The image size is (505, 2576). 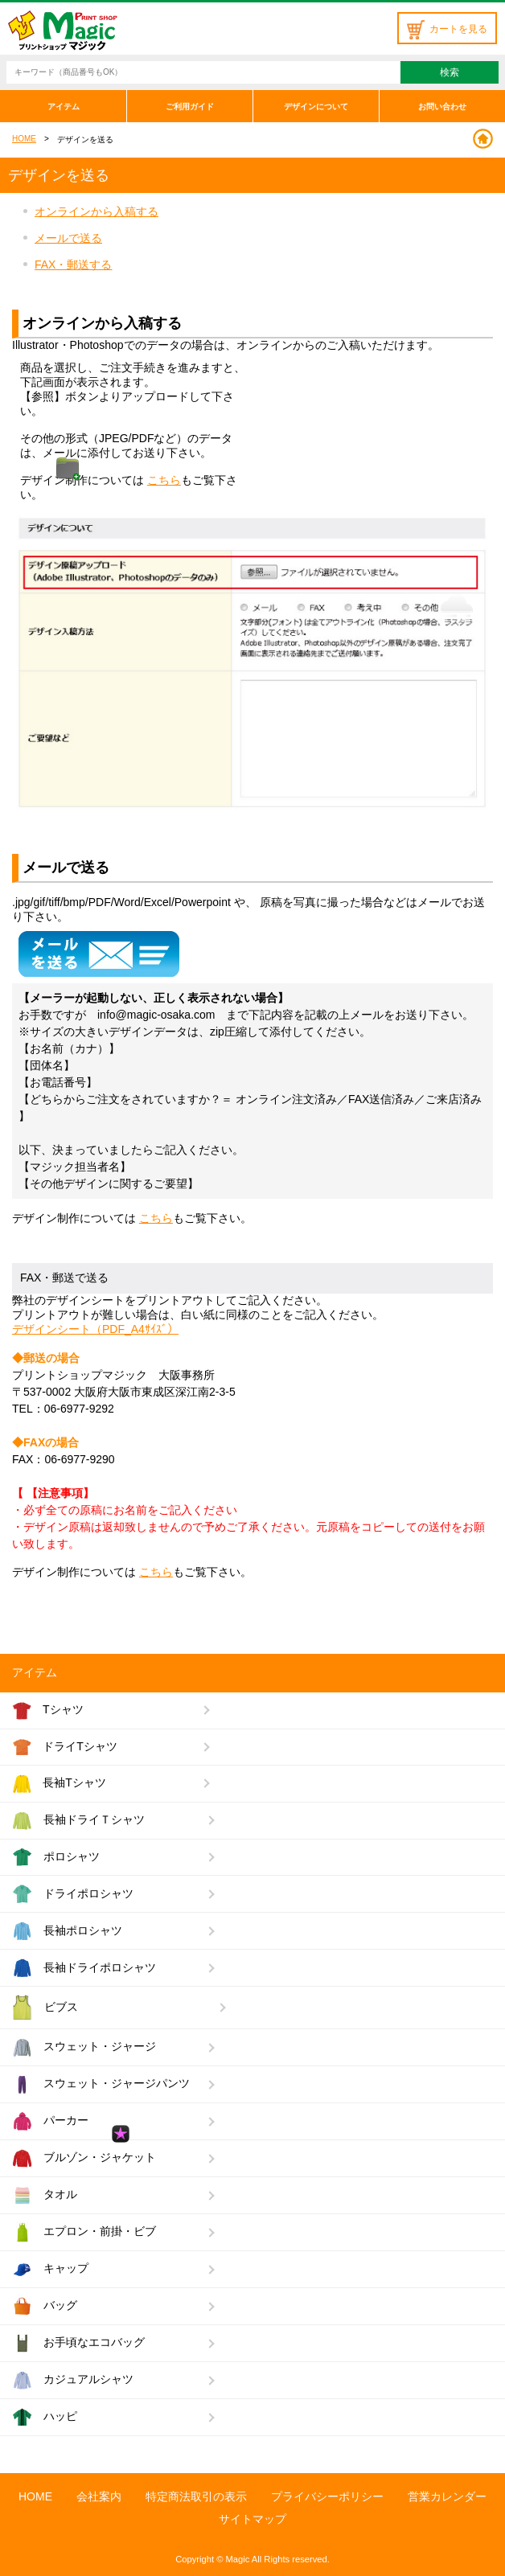 I want to click on indicates foggy weather conditions, so click(x=457, y=608).